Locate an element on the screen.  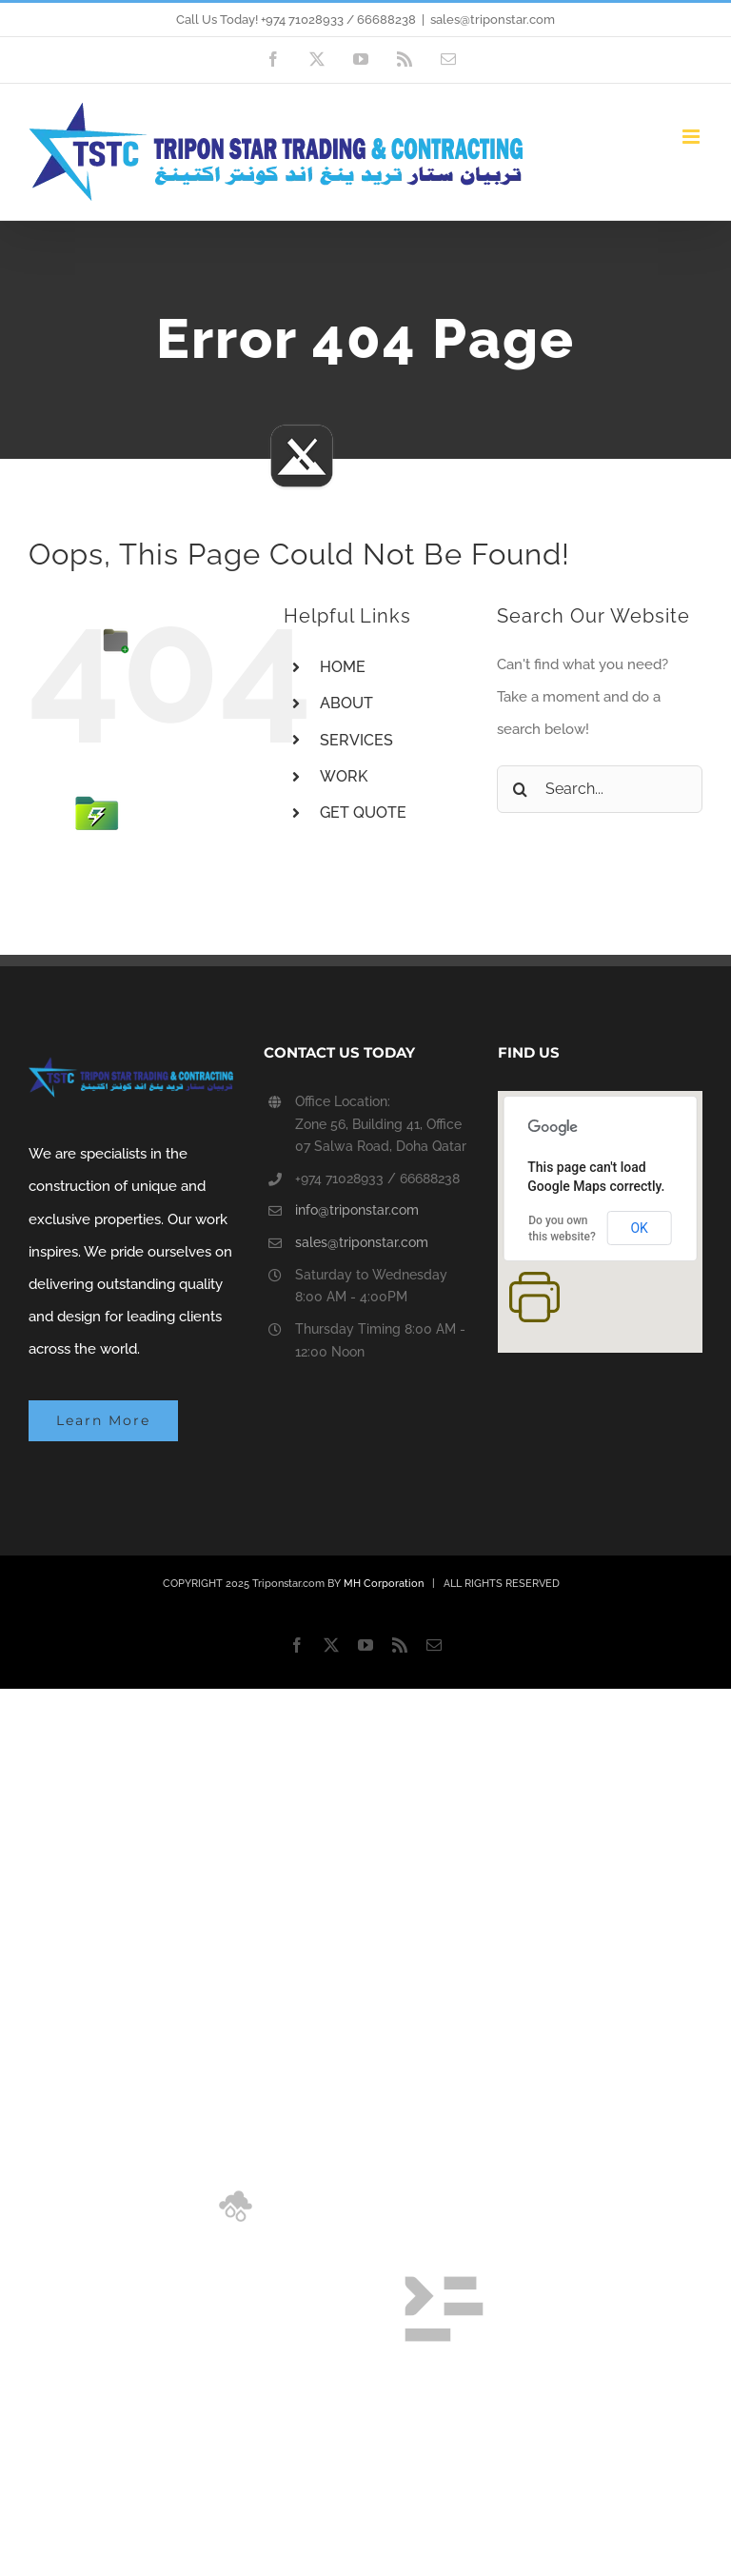
increase text indentation is located at coordinates (444, 2308).